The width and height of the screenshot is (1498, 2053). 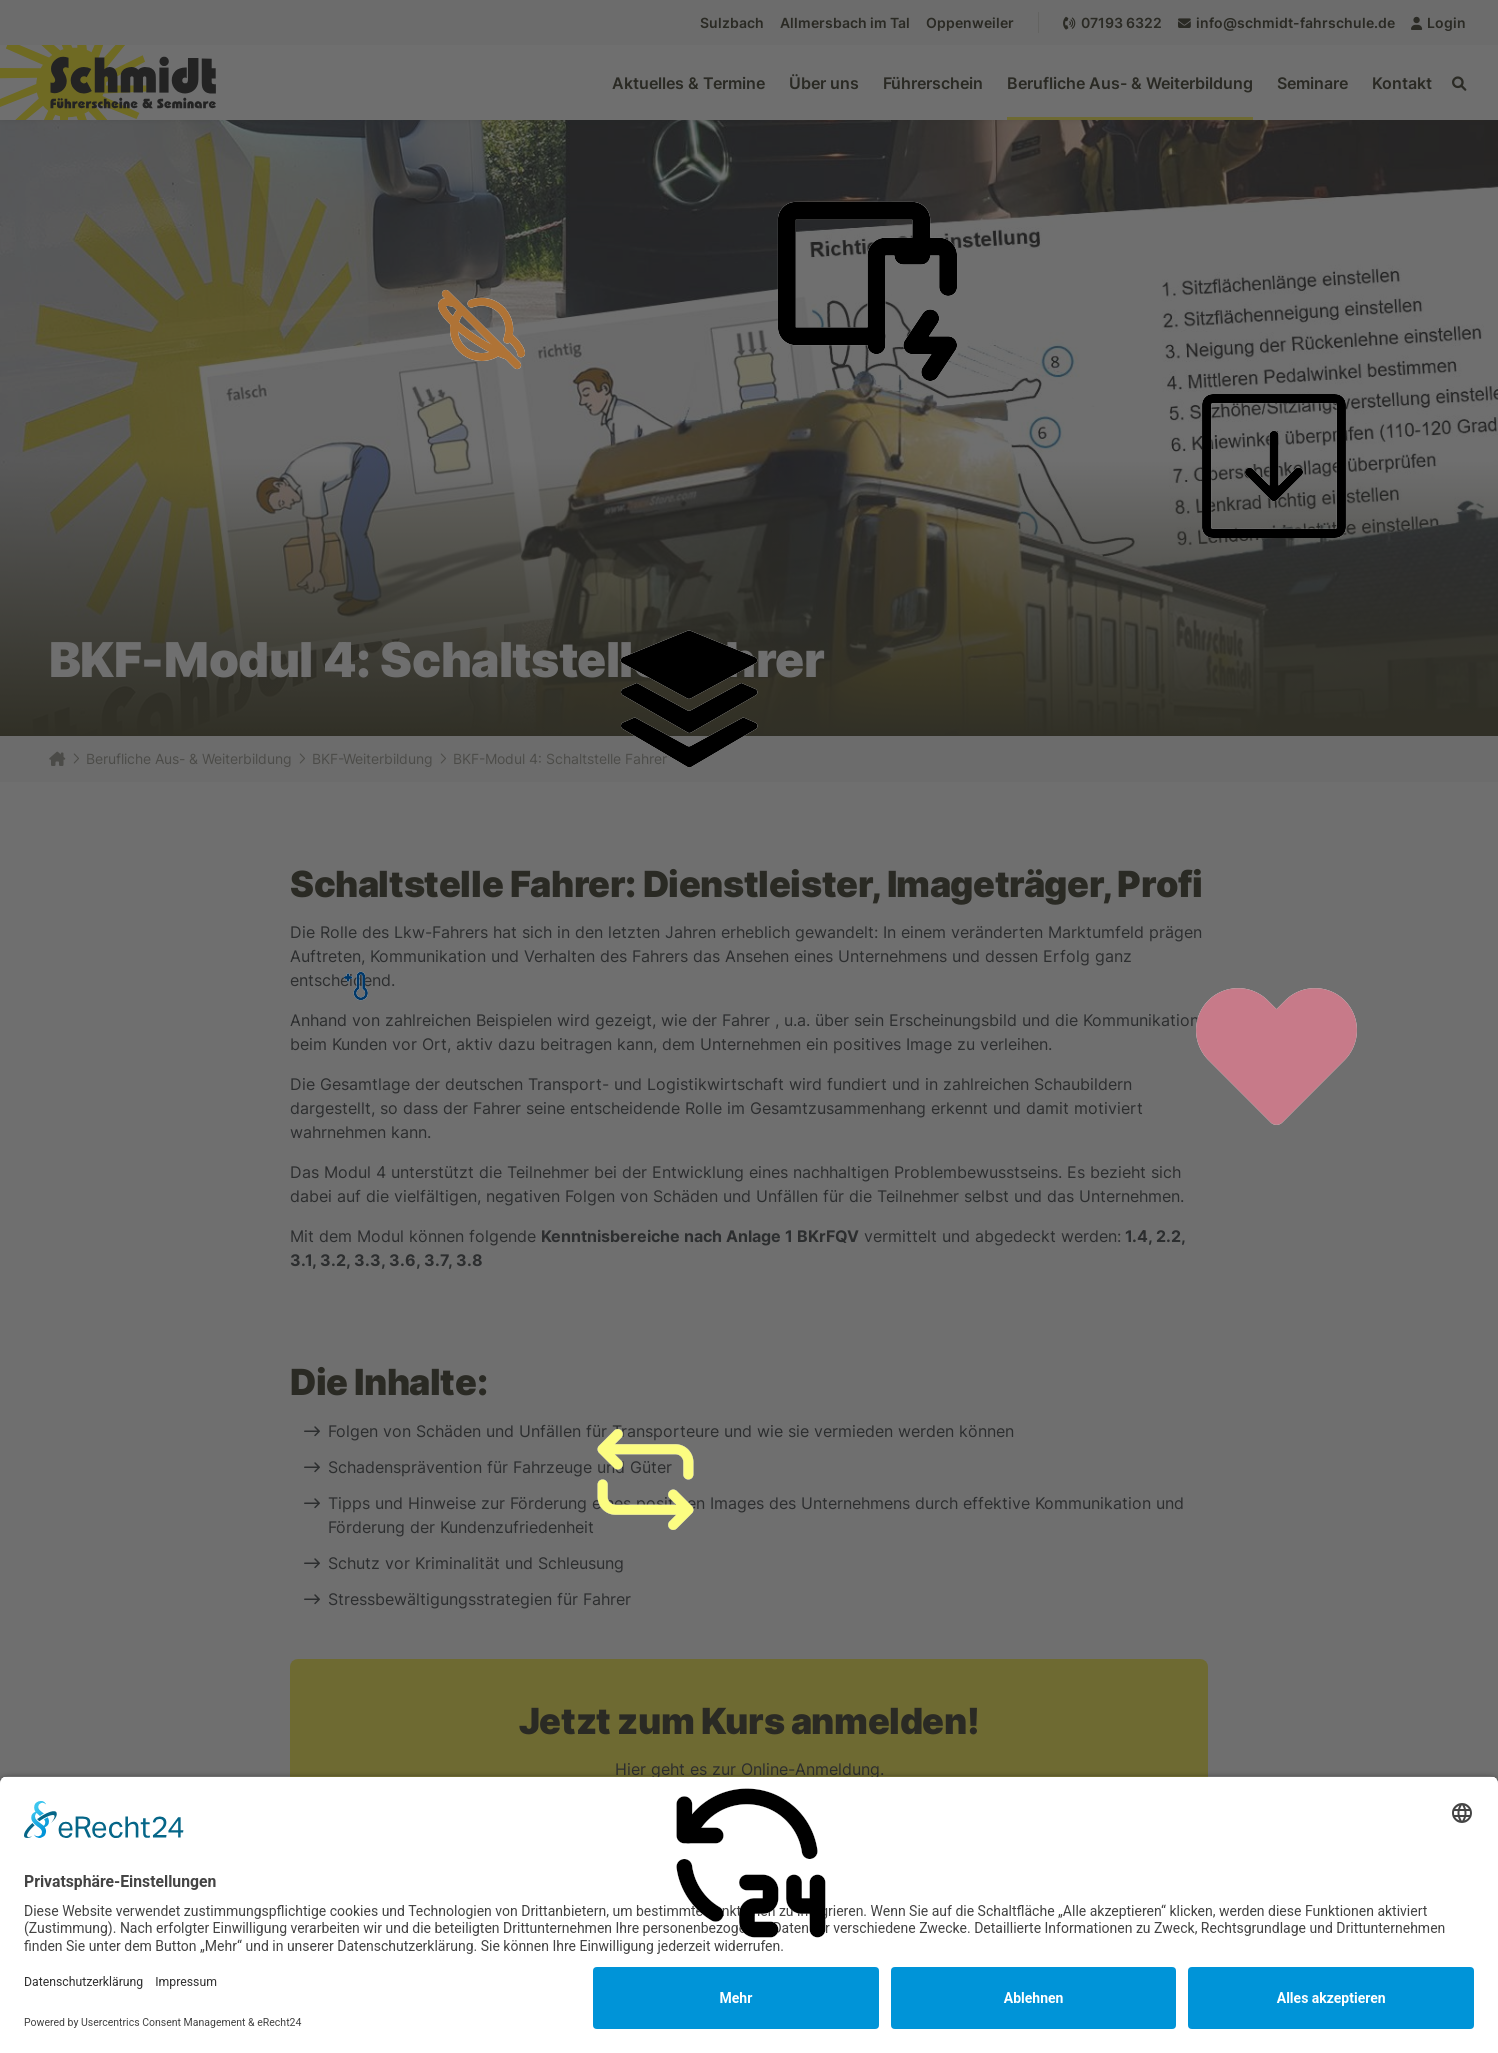 I want to click on add to favorites, so click(x=1276, y=1052).